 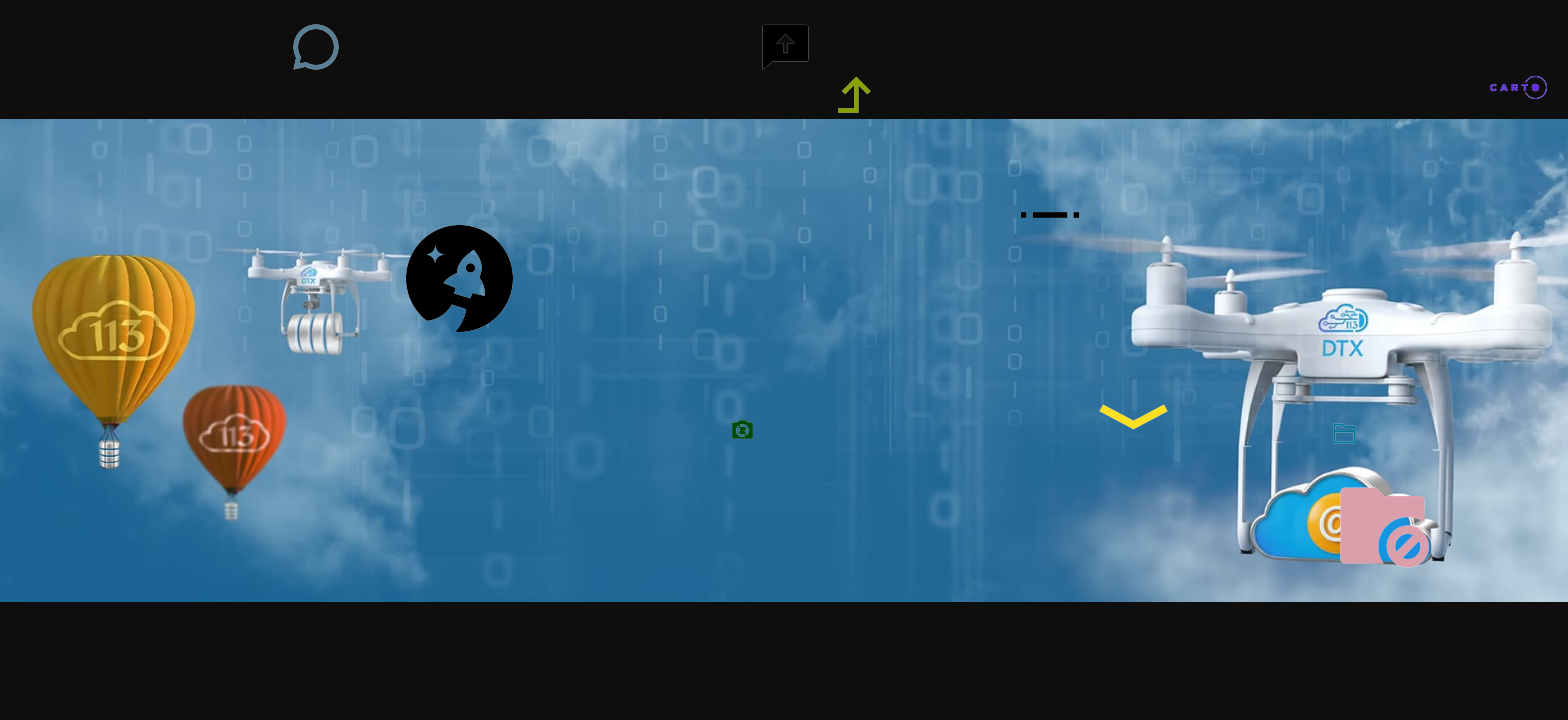 What do you see at coordinates (1050, 215) in the screenshot?
I see `insert a horizontal divider line` at bounding box center [1050, 215].